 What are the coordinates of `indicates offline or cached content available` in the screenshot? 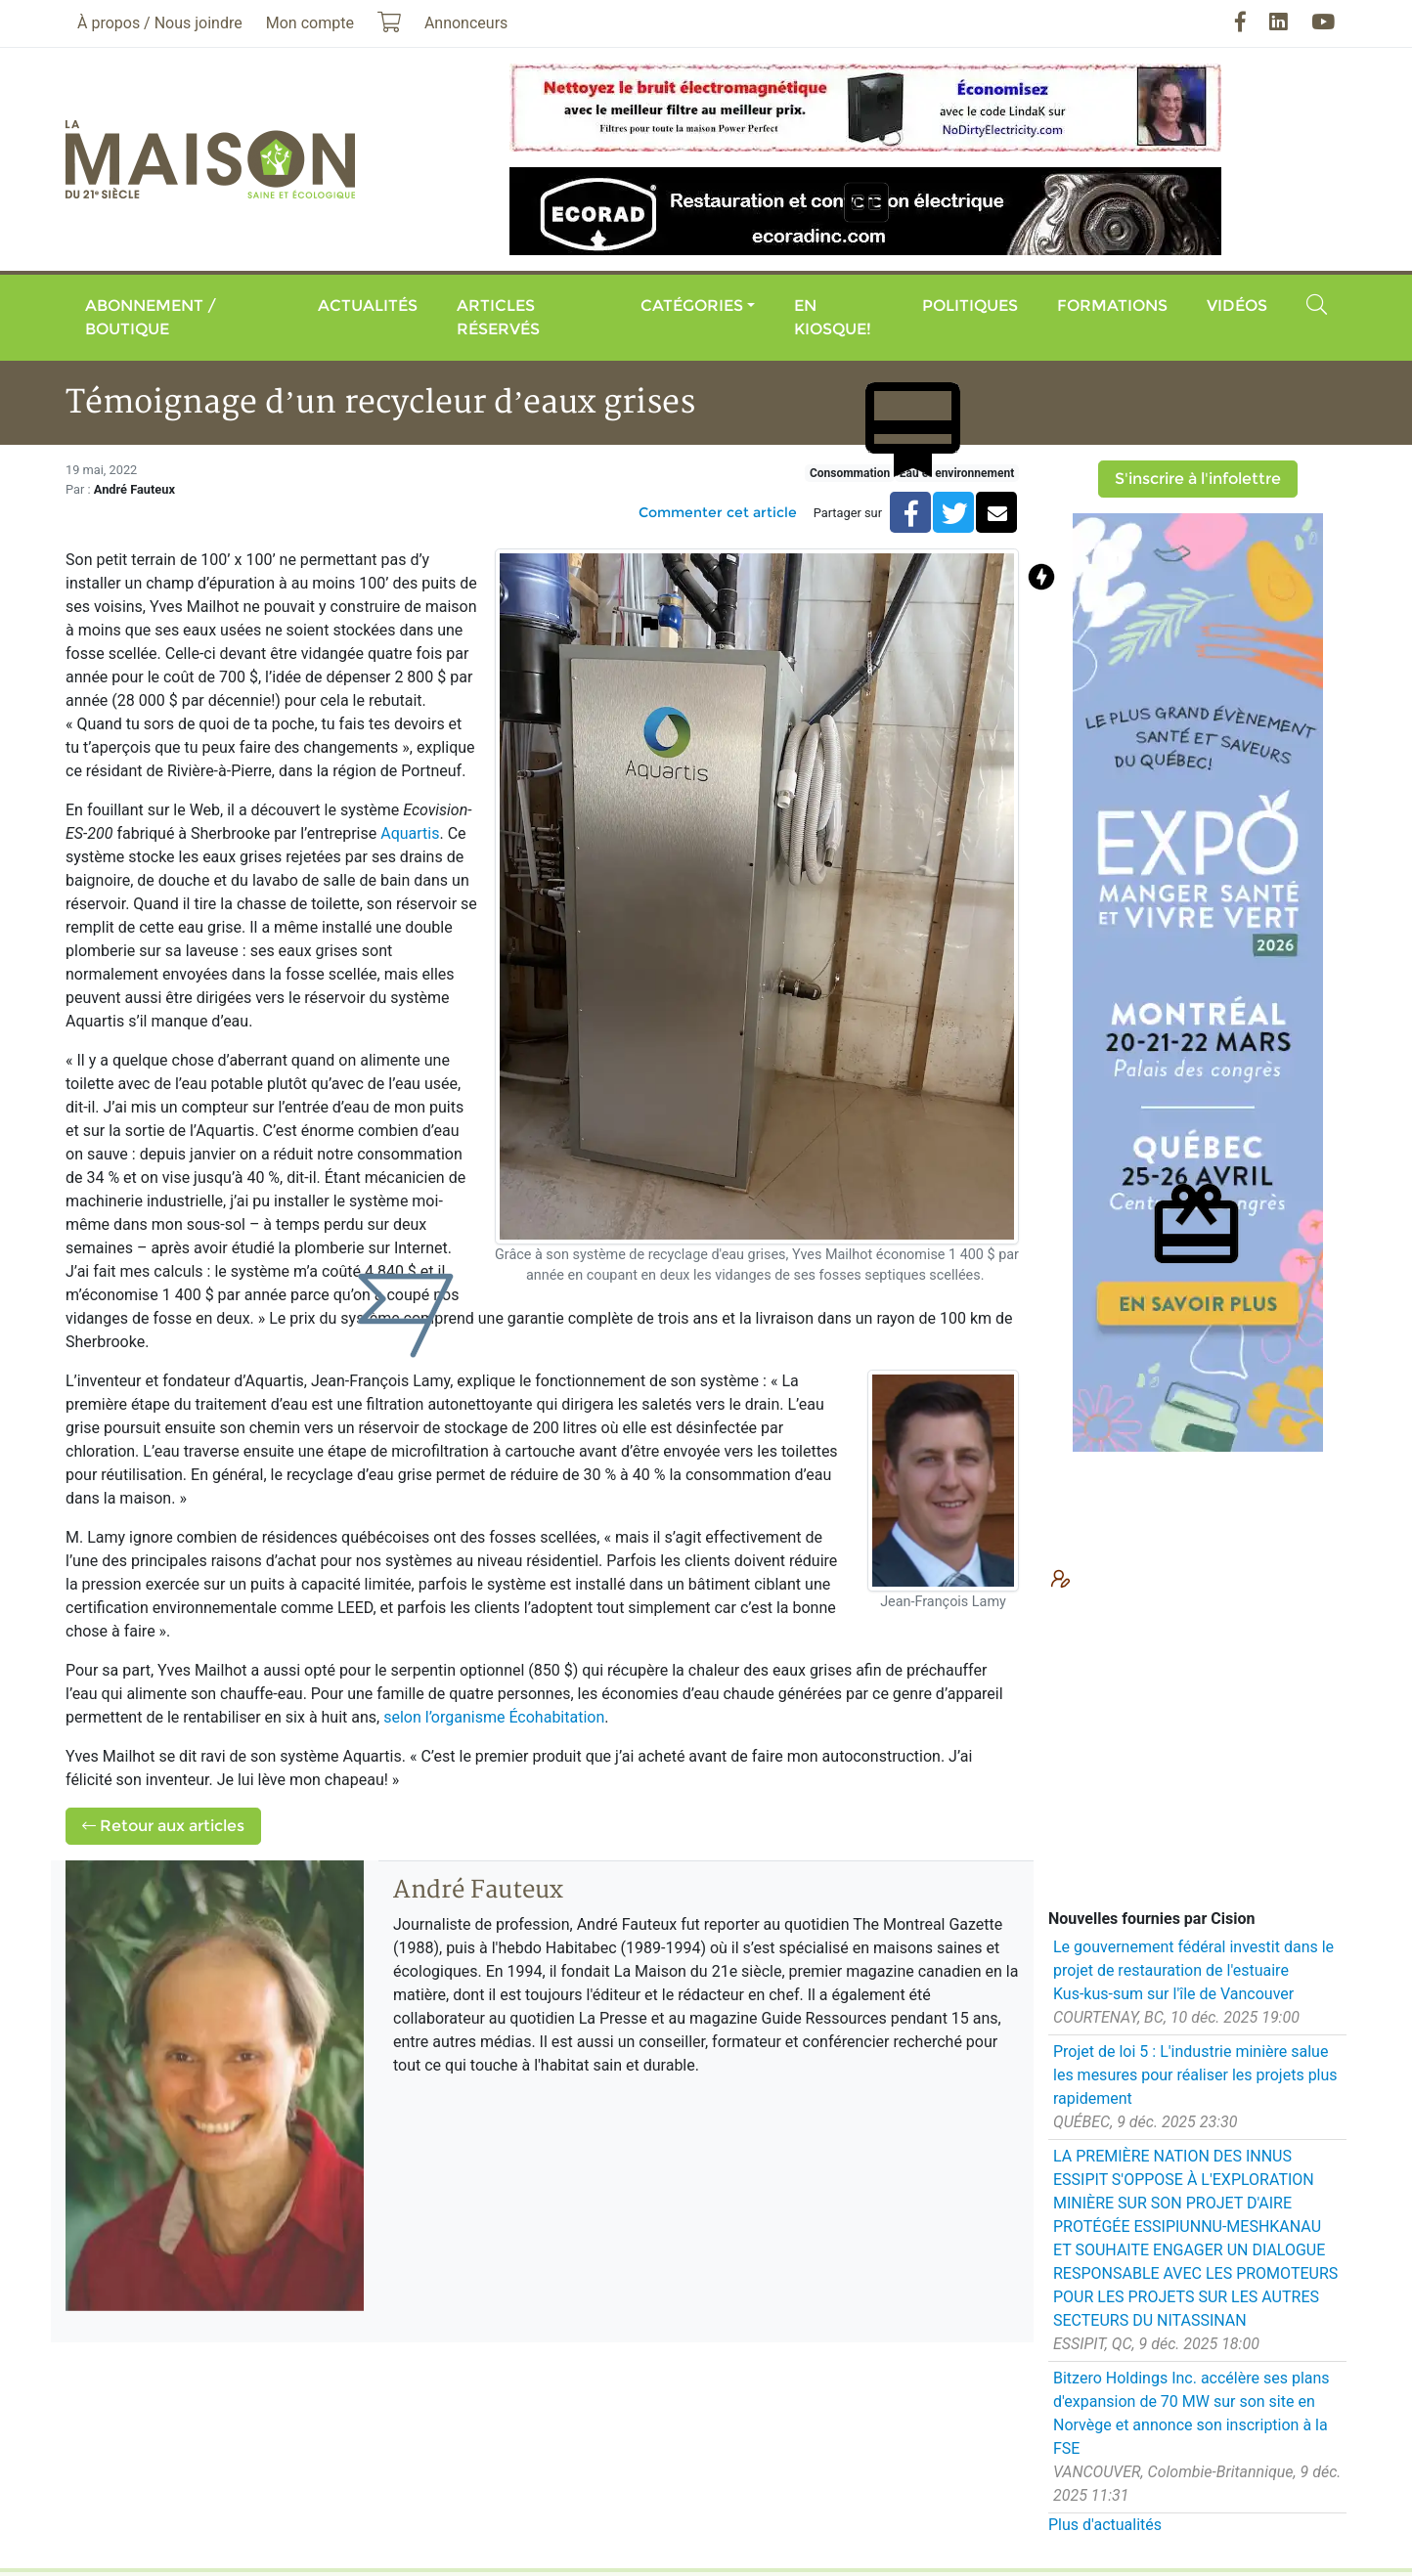 It's located at (1041, 577).